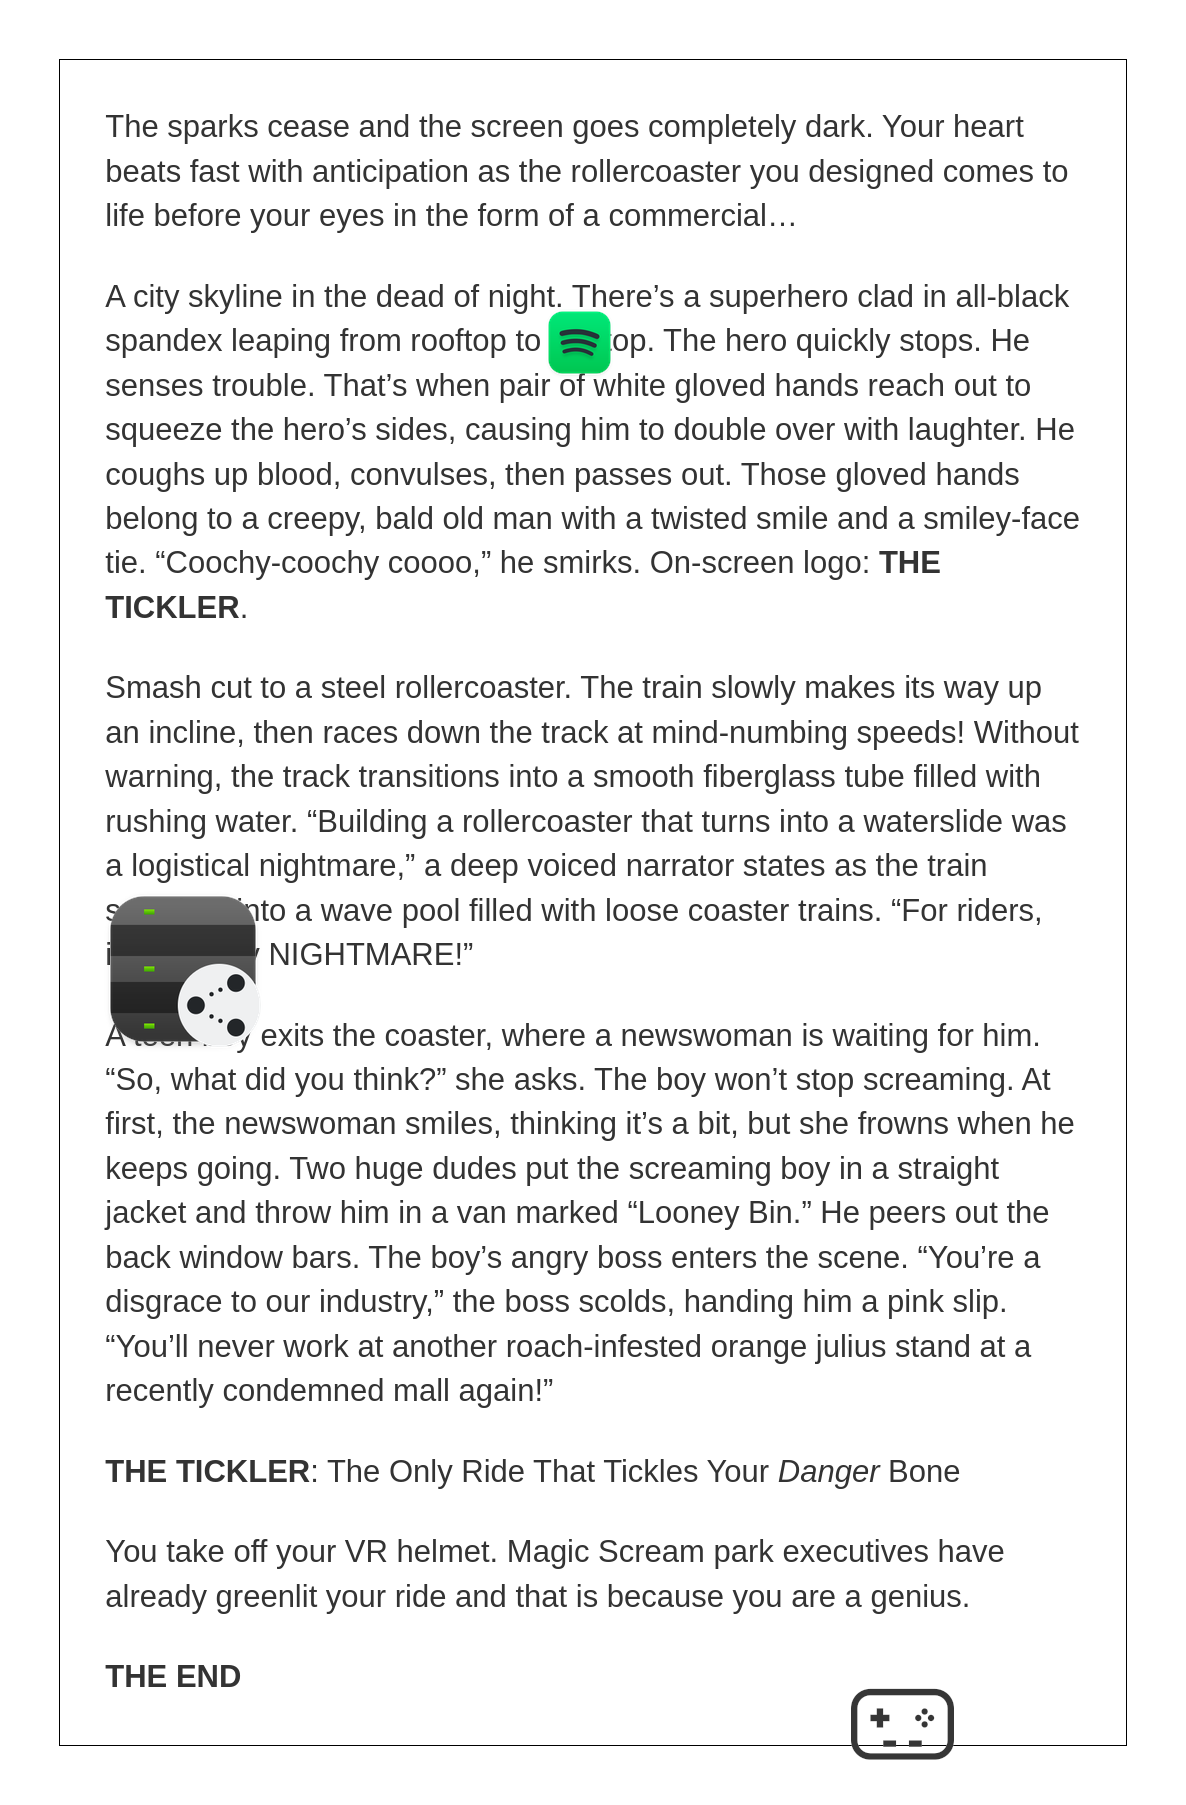 Image resolution: width=1186 pixels, height=1805 pixels. Describe the element at coordinates (183, 969) in the screenshot. I see `configure network server sharing settings` at that location.